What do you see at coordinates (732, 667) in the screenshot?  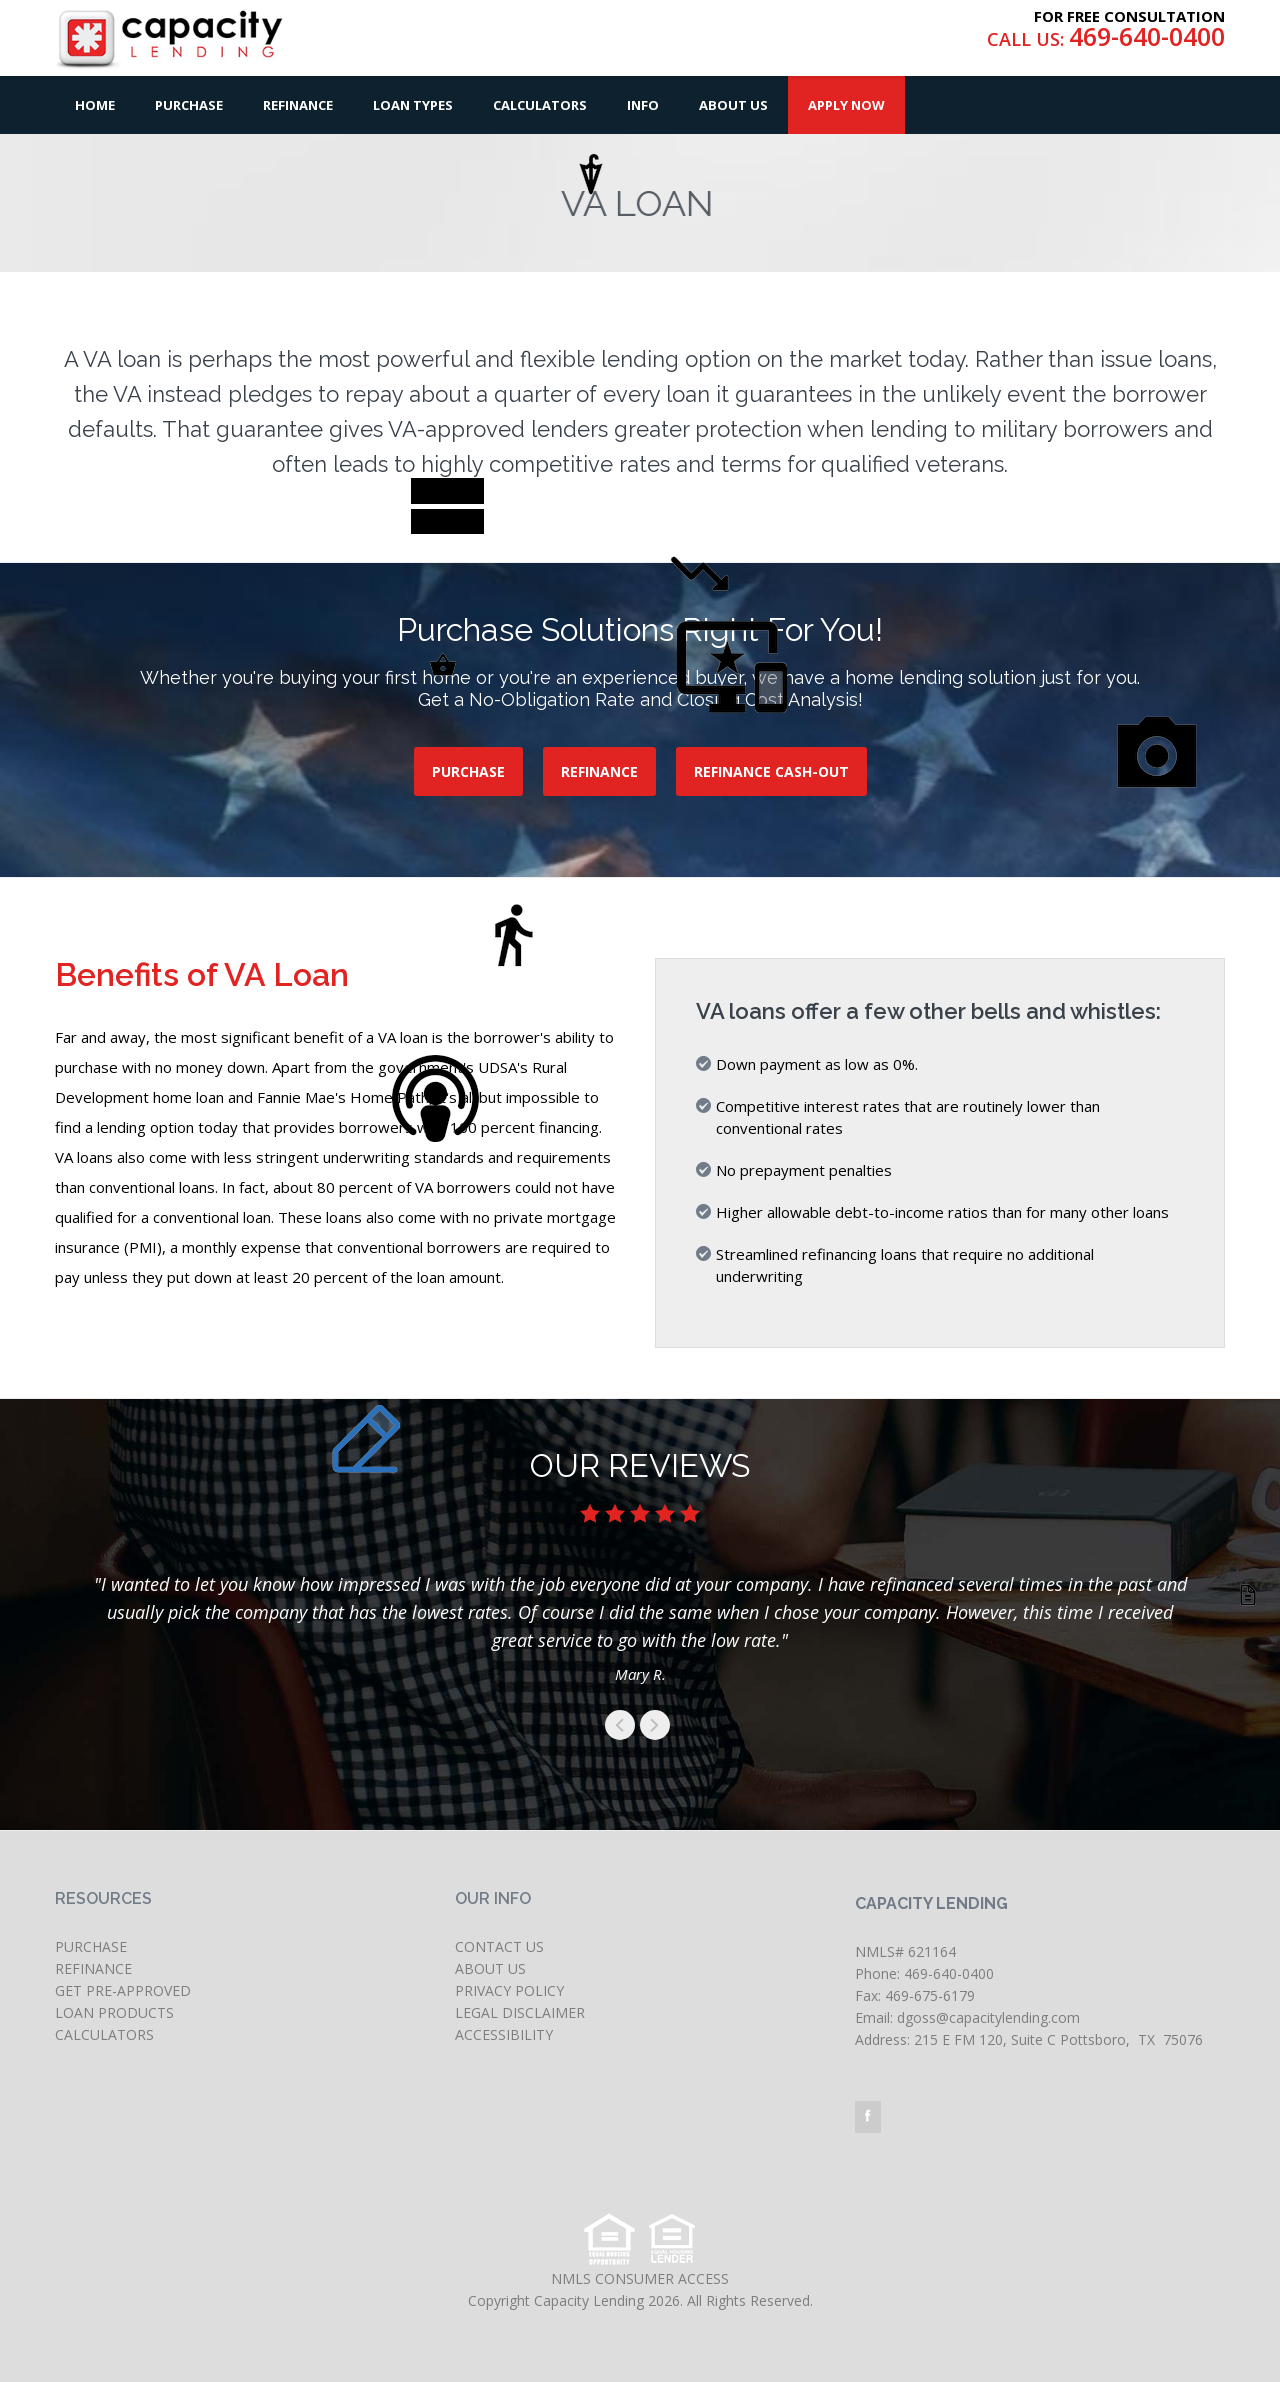 I see `view synced or connected devices` at bounding box center [732, 667].